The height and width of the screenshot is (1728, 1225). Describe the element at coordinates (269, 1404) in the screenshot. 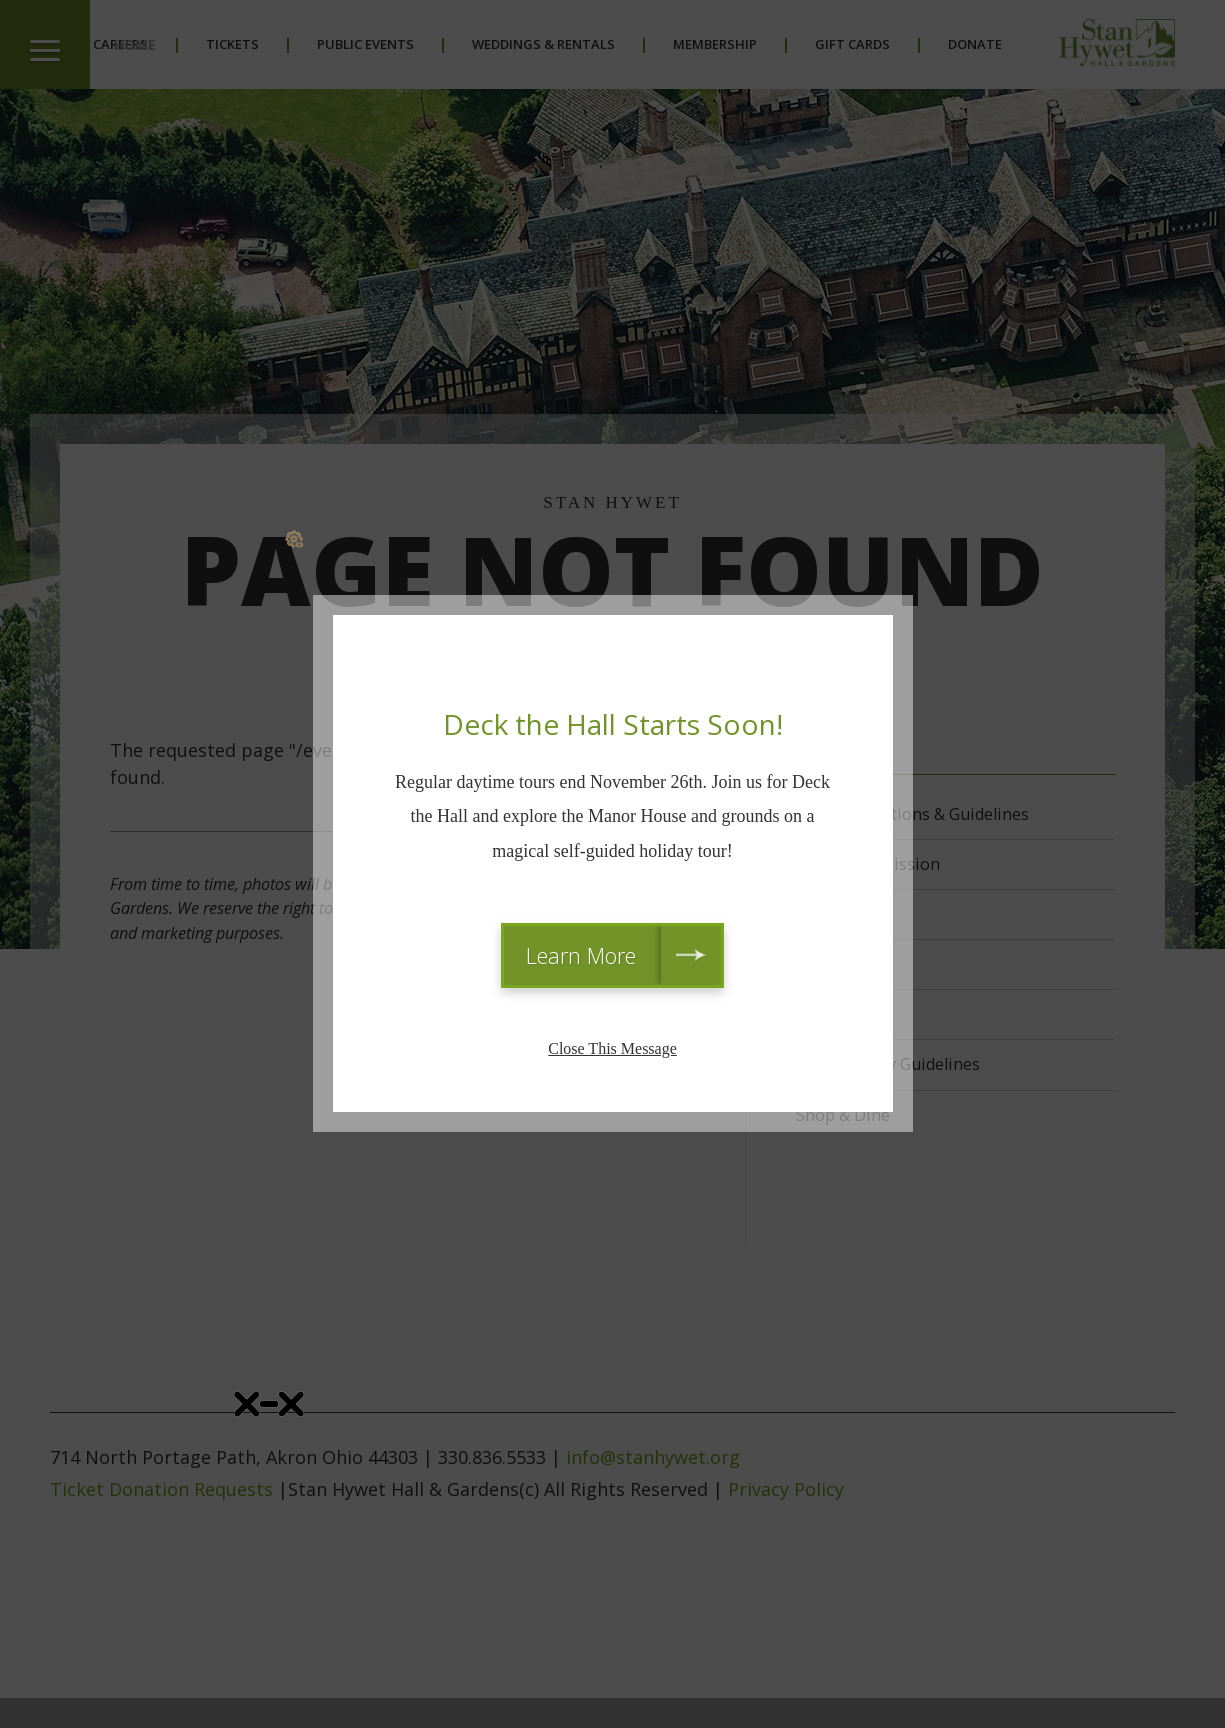

I see `perform subtraction operation` at that location.